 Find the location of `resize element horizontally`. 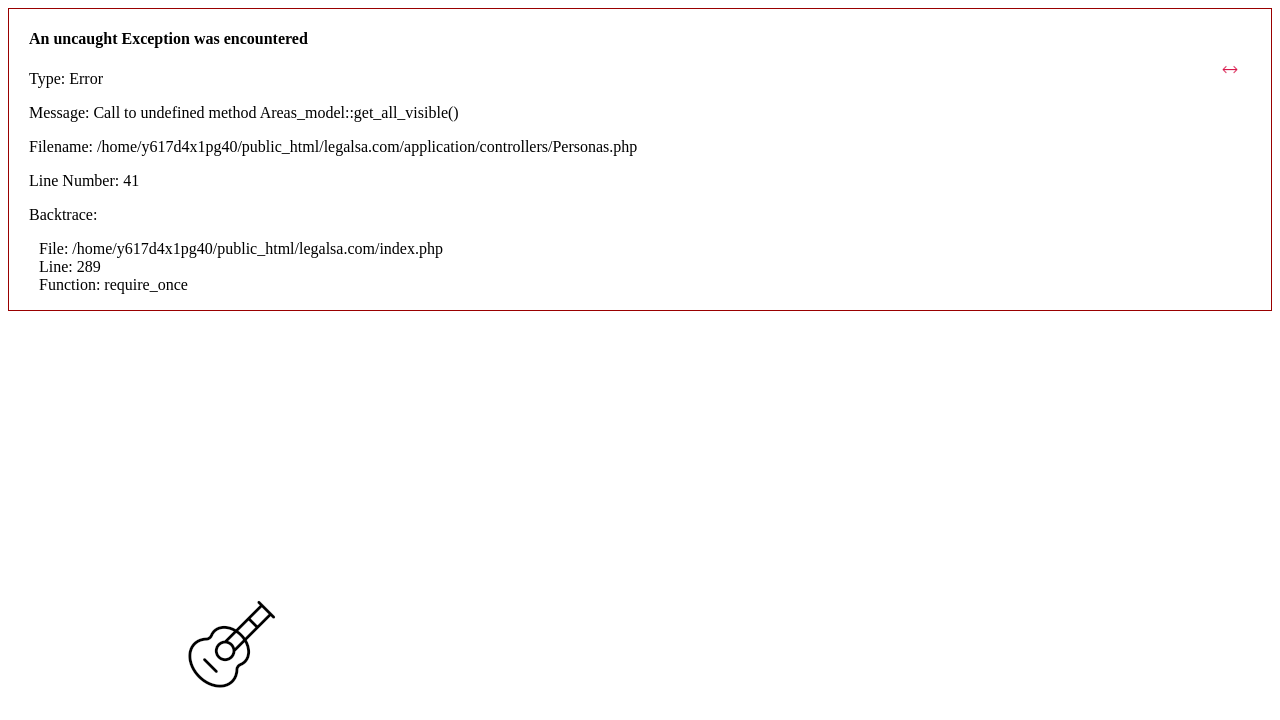

resize element horizontally is located at coordinates (1230, 69).